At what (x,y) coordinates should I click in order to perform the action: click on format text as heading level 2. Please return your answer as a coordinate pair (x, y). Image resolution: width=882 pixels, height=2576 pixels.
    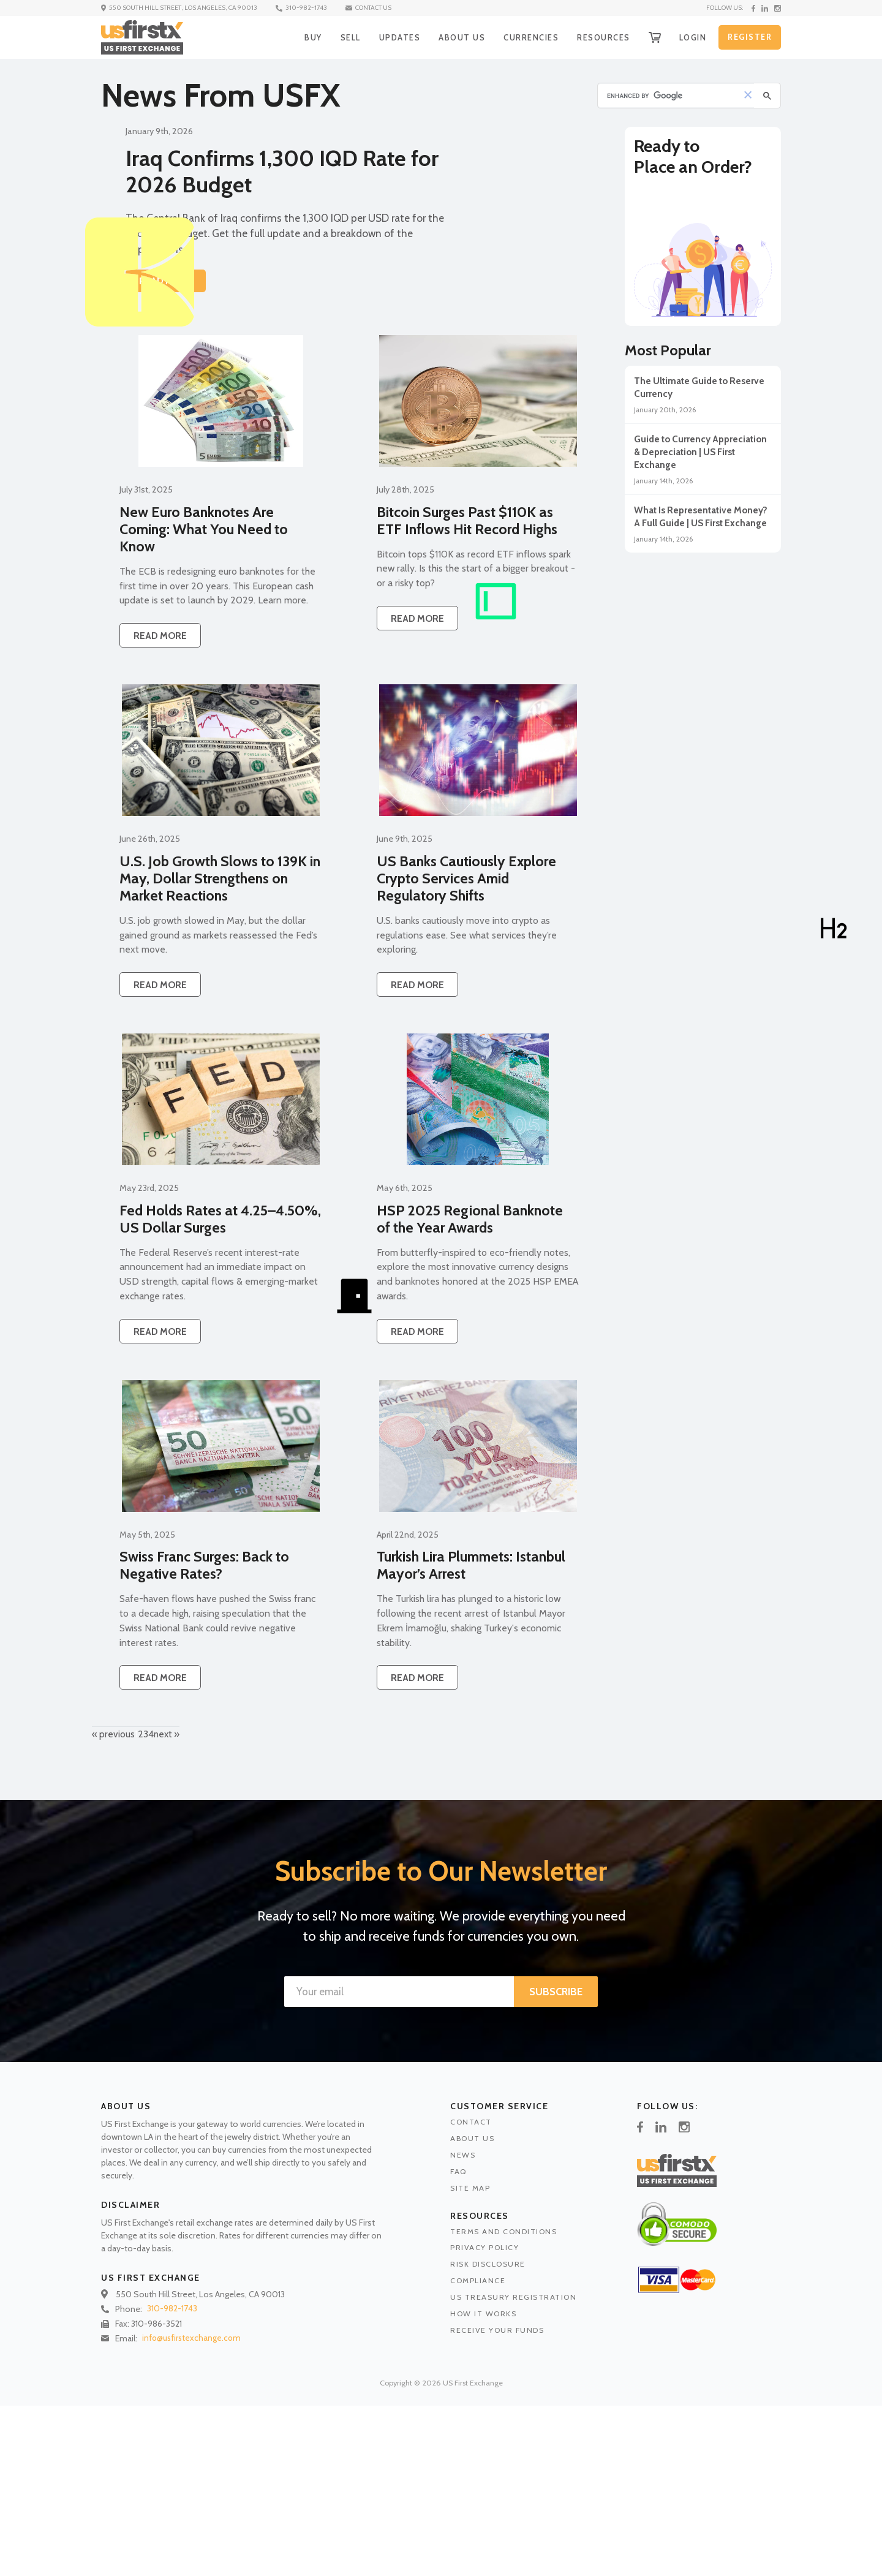
    Looking at the image, I should click on (834, 928).